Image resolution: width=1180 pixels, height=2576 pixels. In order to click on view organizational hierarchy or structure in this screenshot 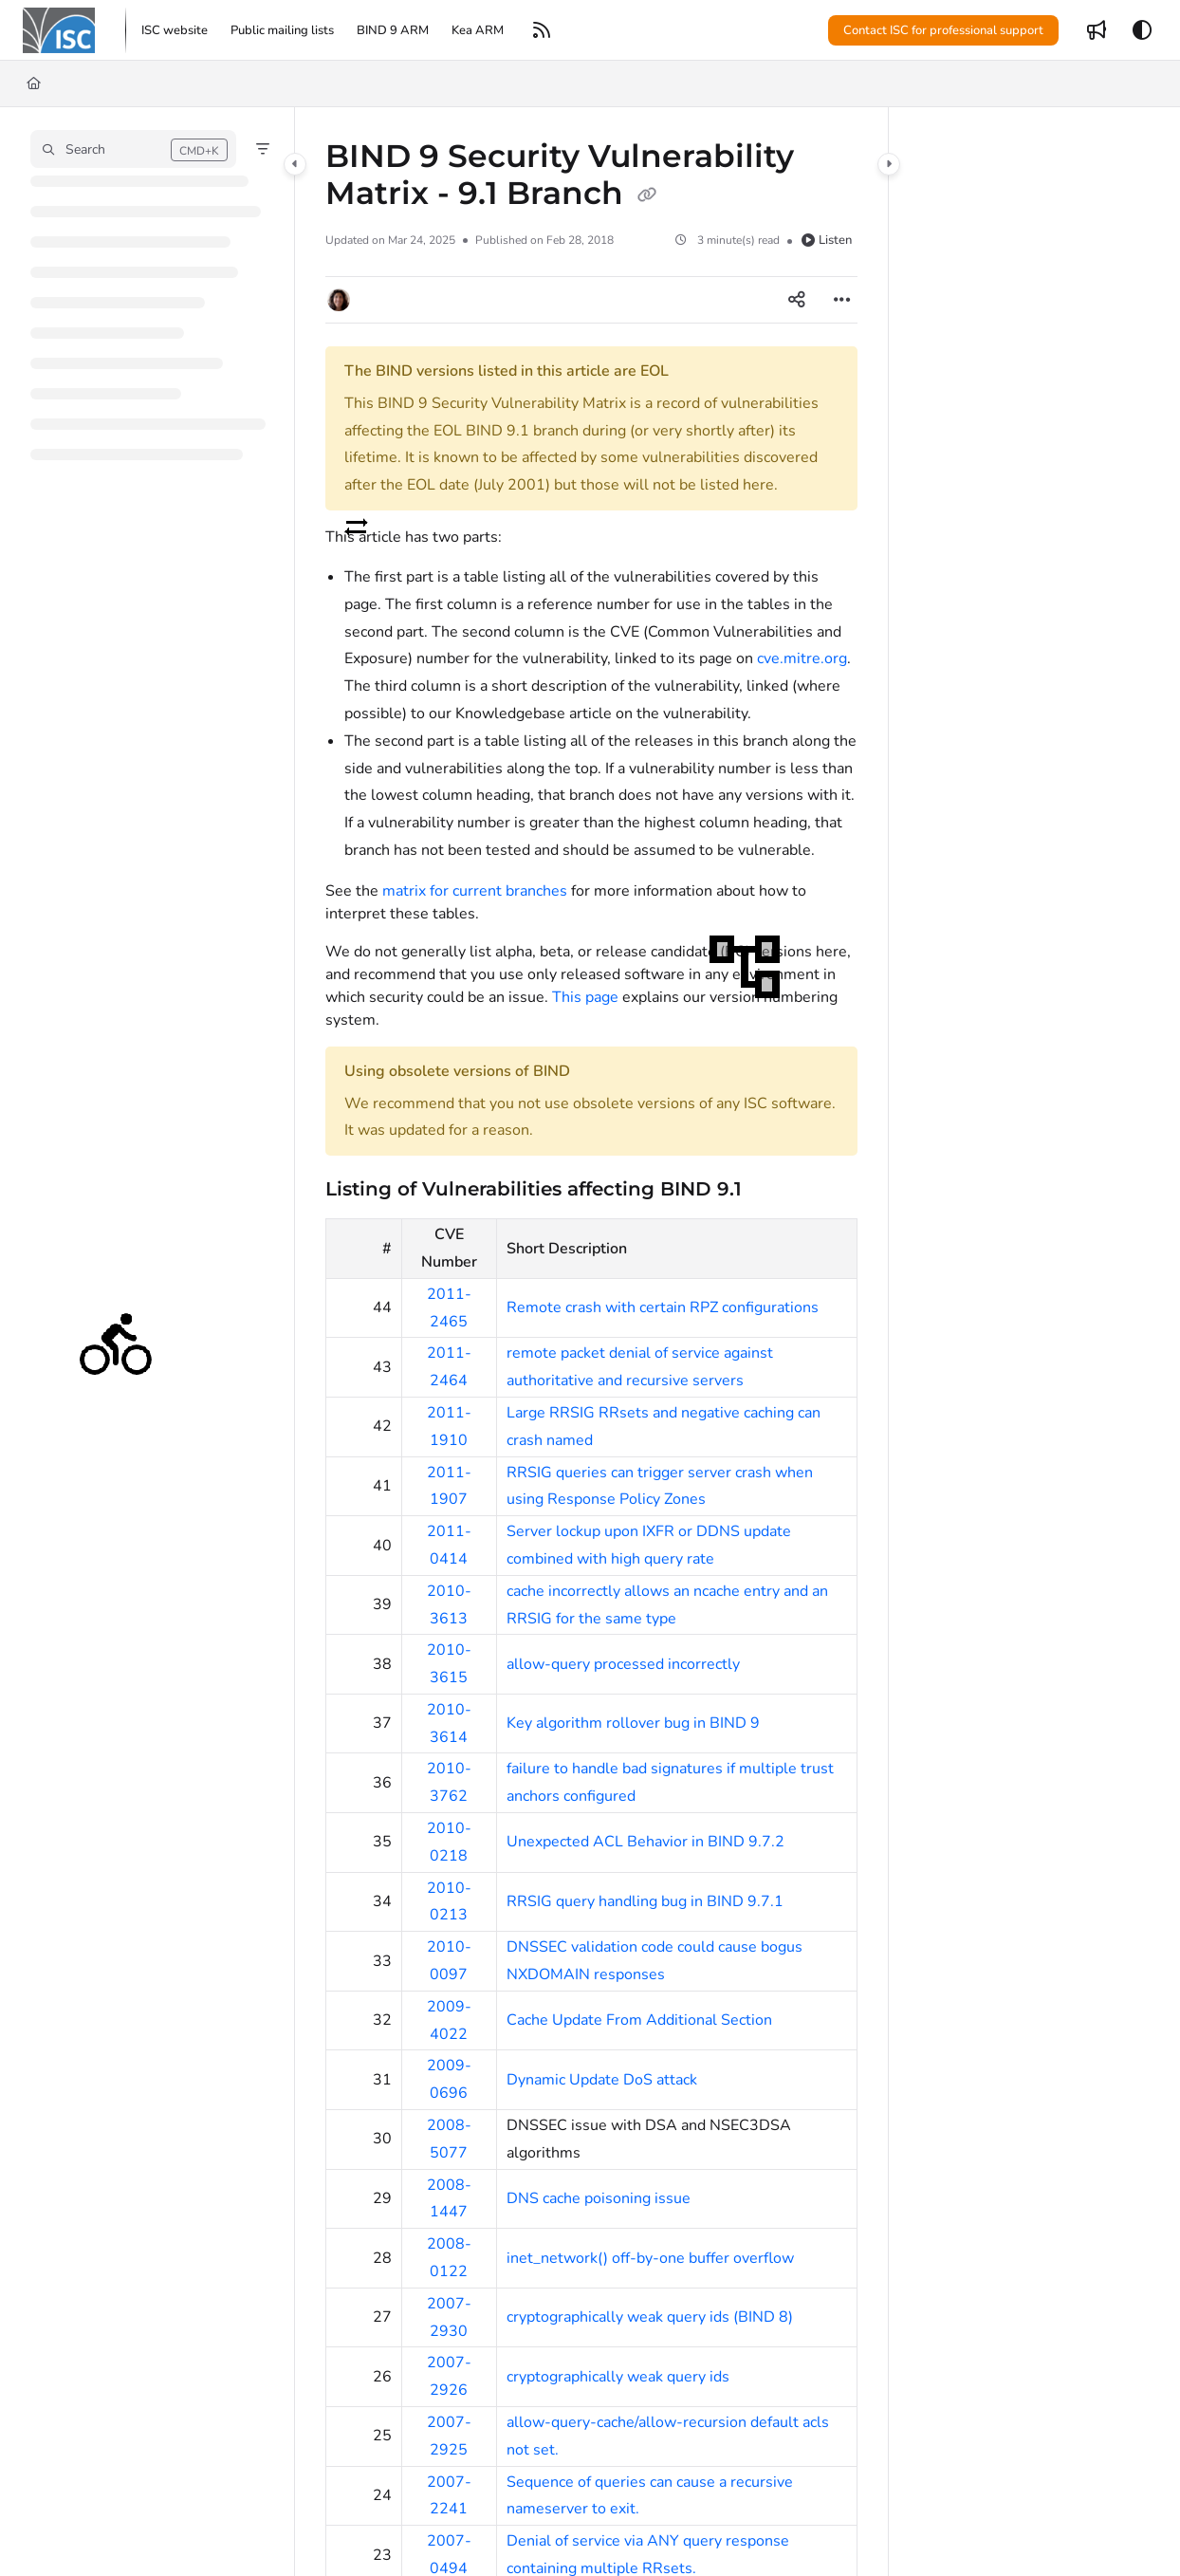, I will do `click(745, 967)`.